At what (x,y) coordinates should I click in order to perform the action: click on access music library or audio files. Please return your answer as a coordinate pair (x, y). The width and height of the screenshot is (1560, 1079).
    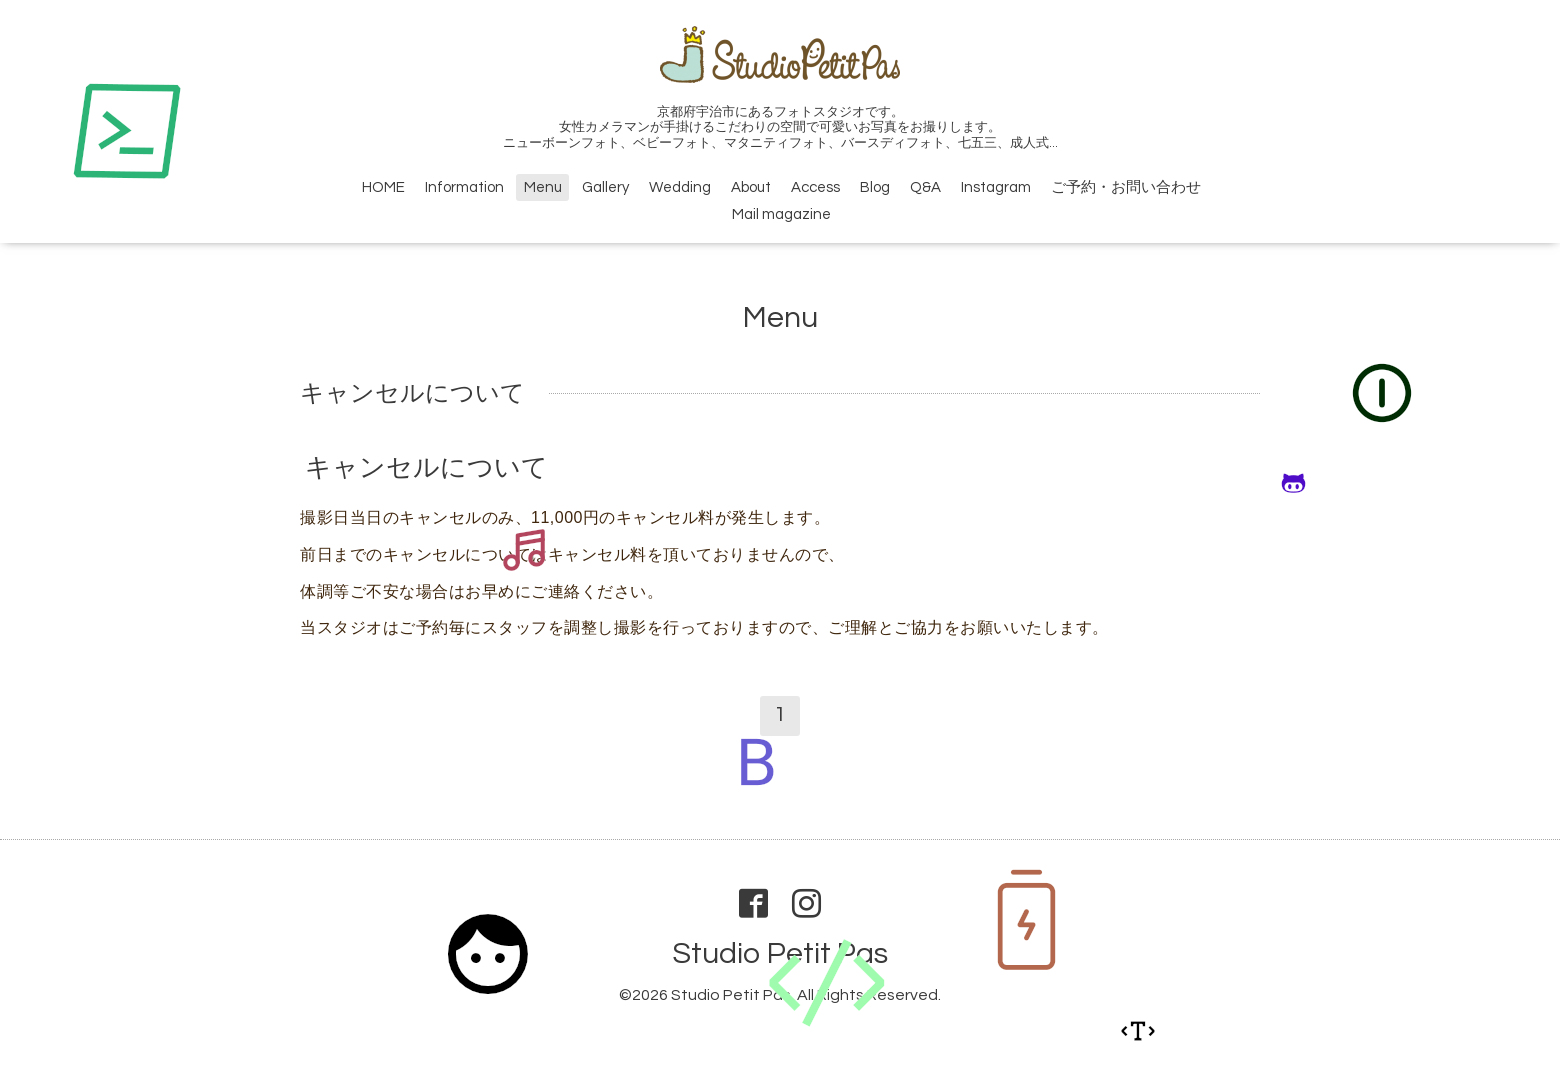
    Looking at the image, I should click on (524, 550).